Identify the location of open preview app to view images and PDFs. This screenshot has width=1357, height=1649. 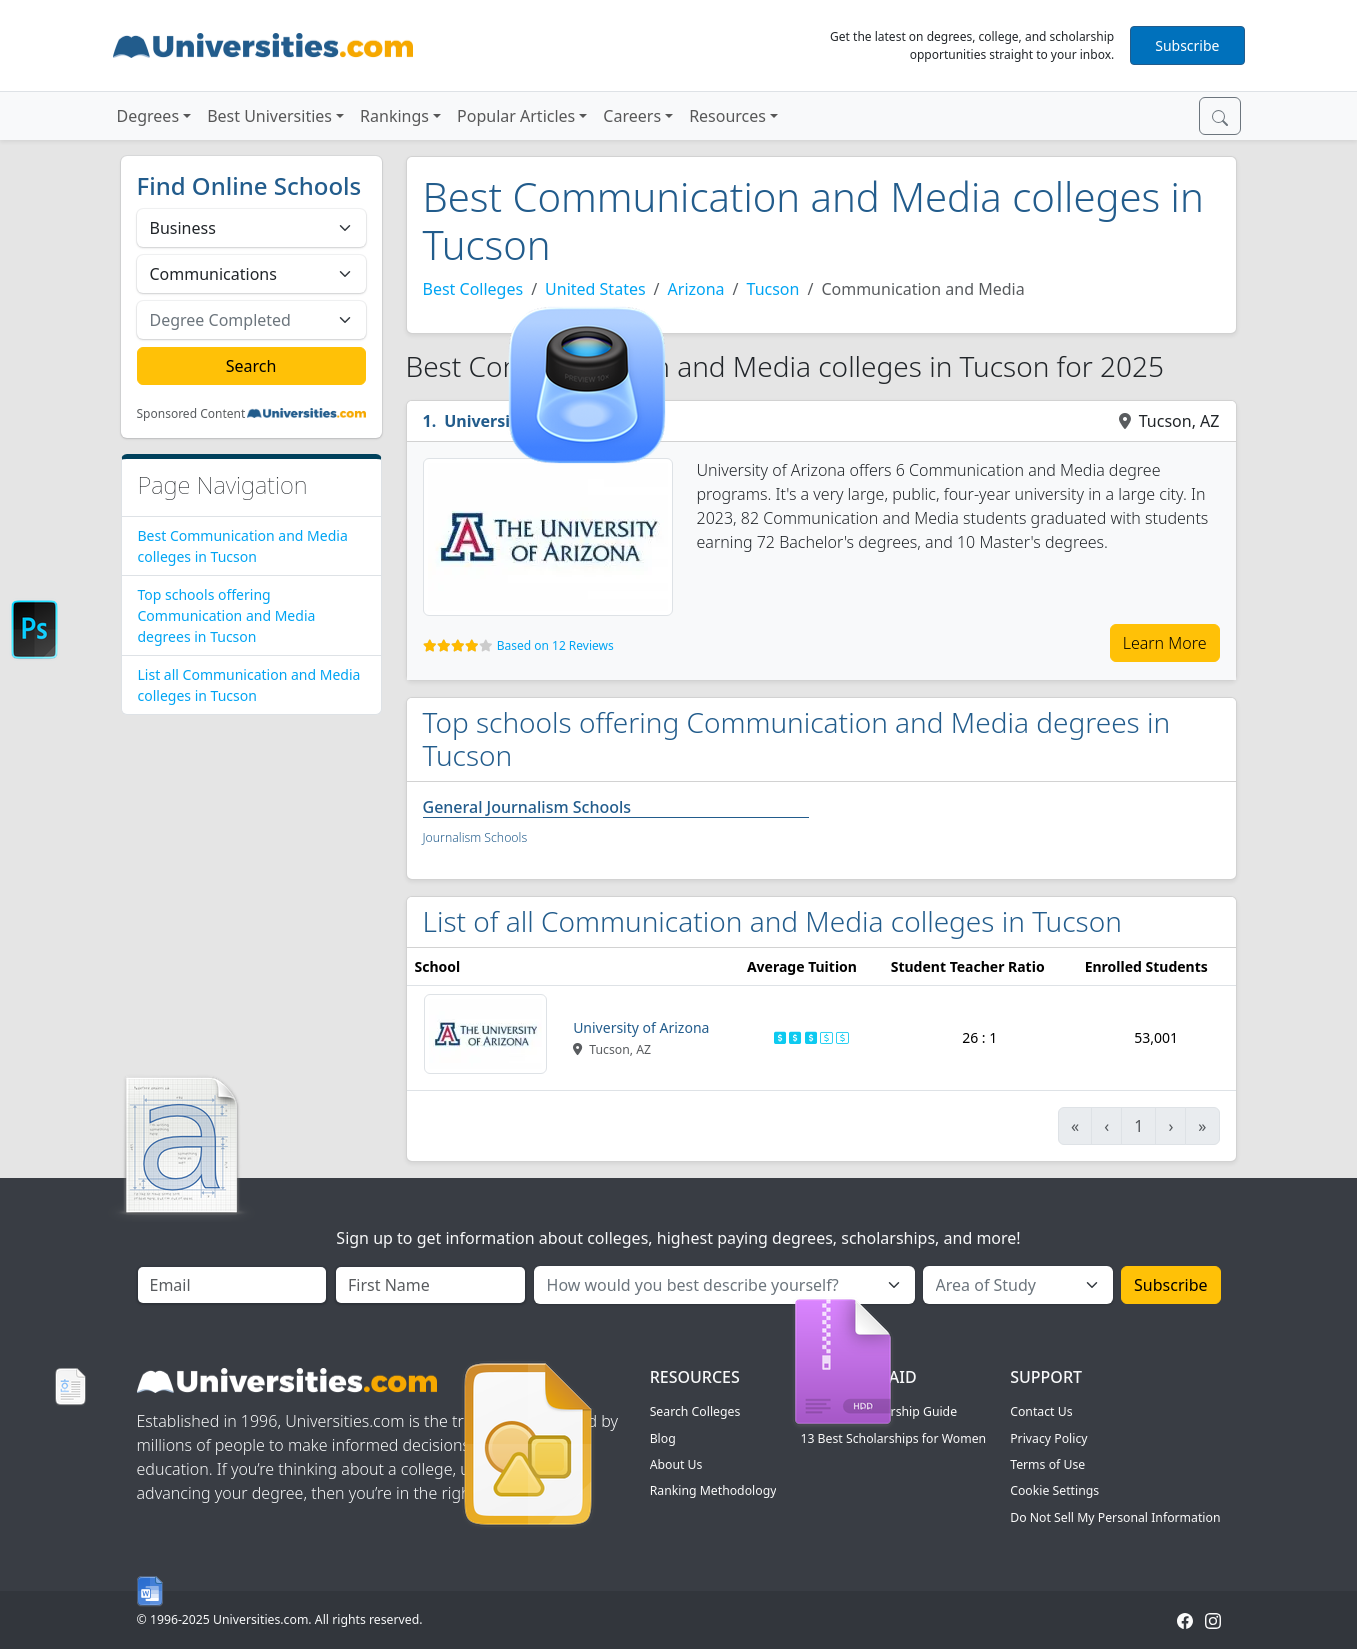
(587, 385).